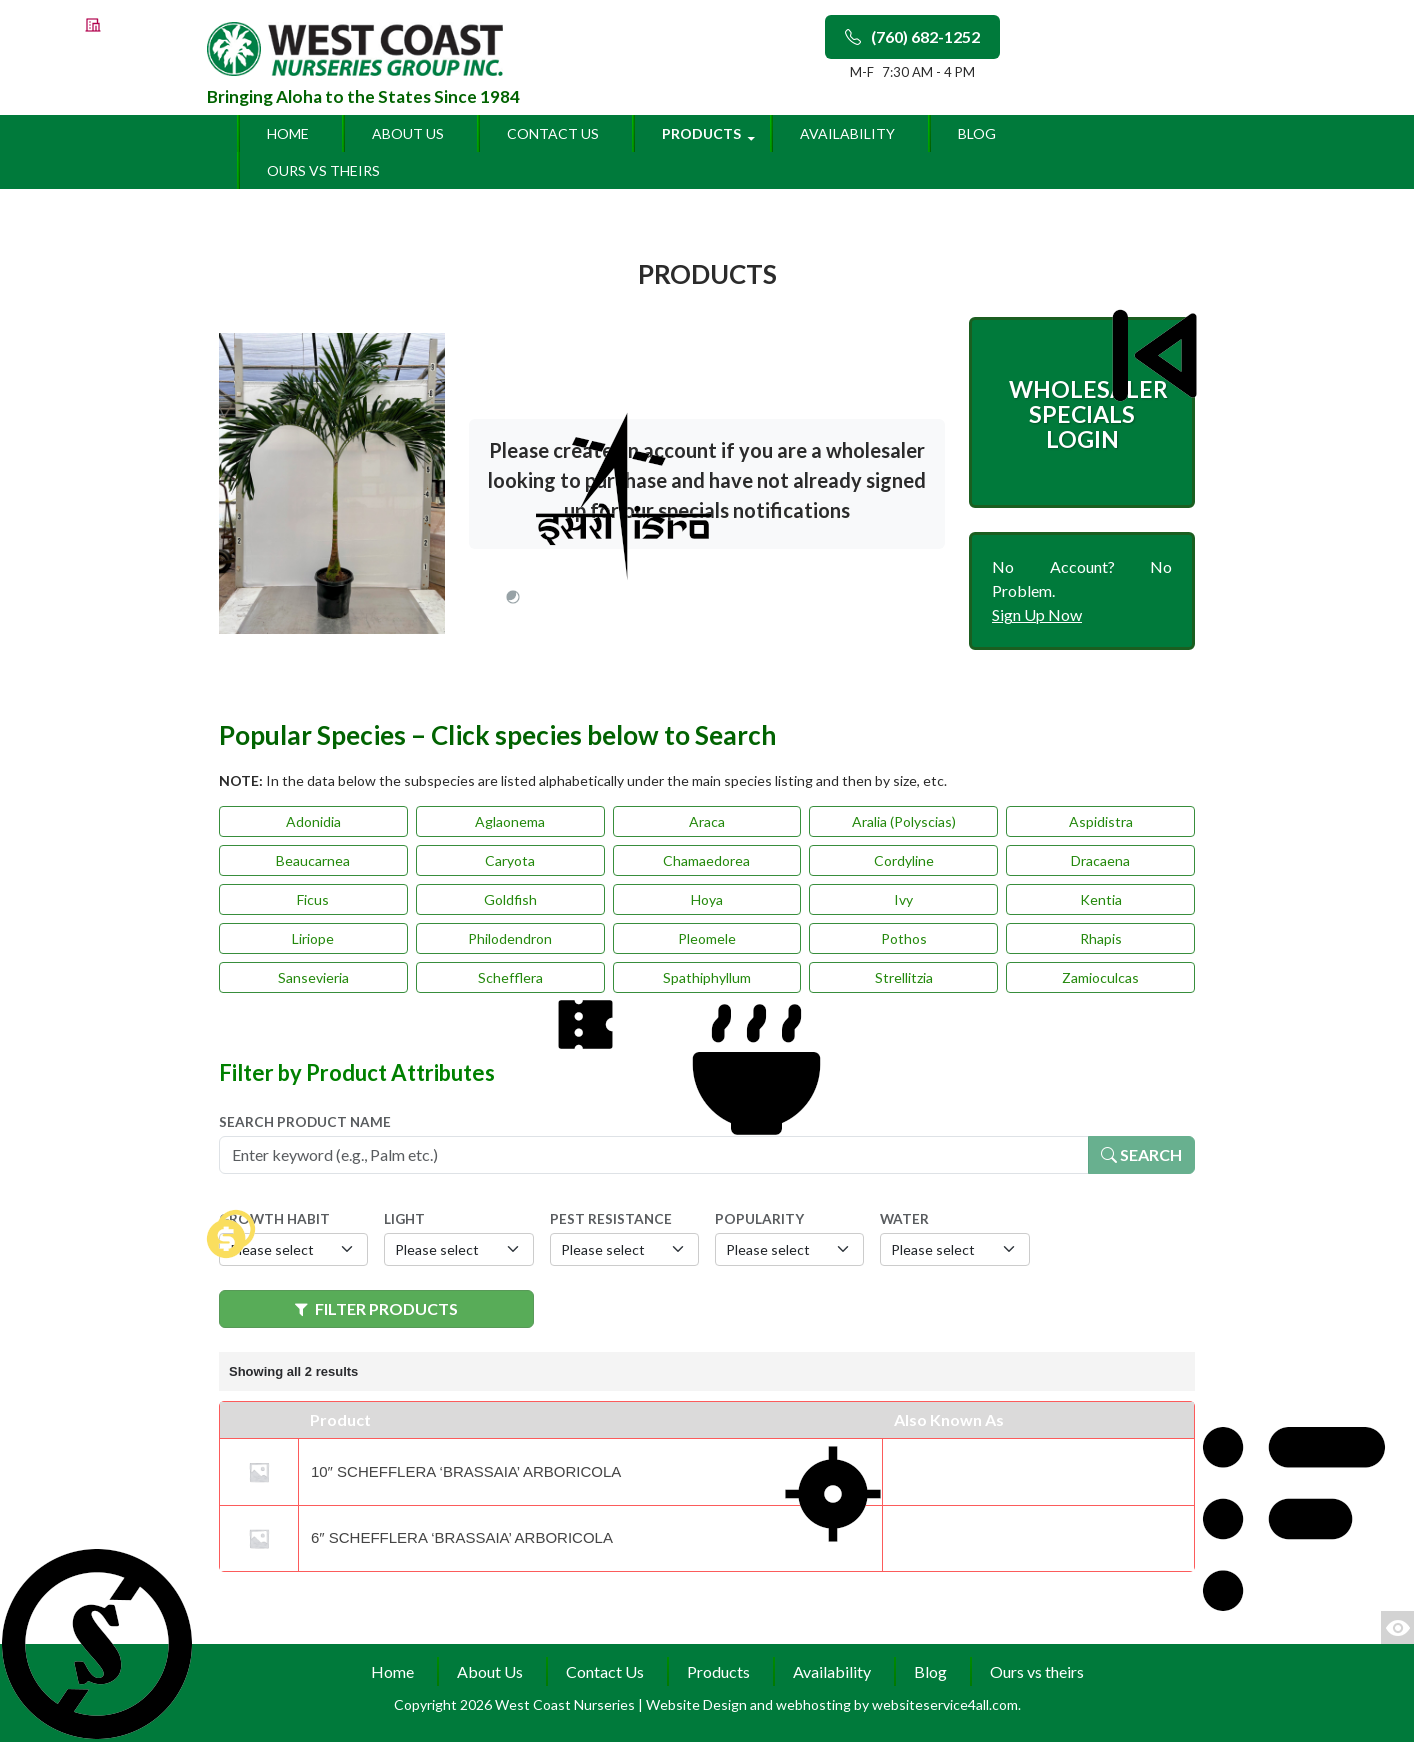 The height and width of the screenshot is (1742, 1414). Describe the element at coordinates (756, 1077) in the screenshot. I see `view food or dining options` at that location.